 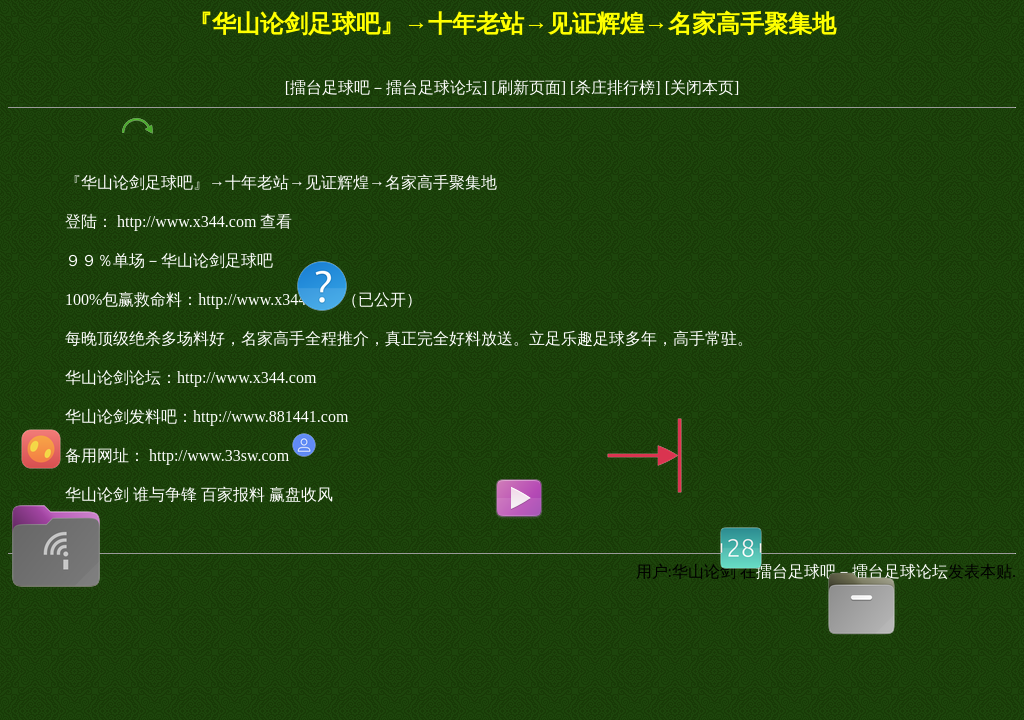 What do you see at coordinates (304, 445) in the screenshot?
I see `indicates a personal or user-owned item` at bounding box center [304, 445].